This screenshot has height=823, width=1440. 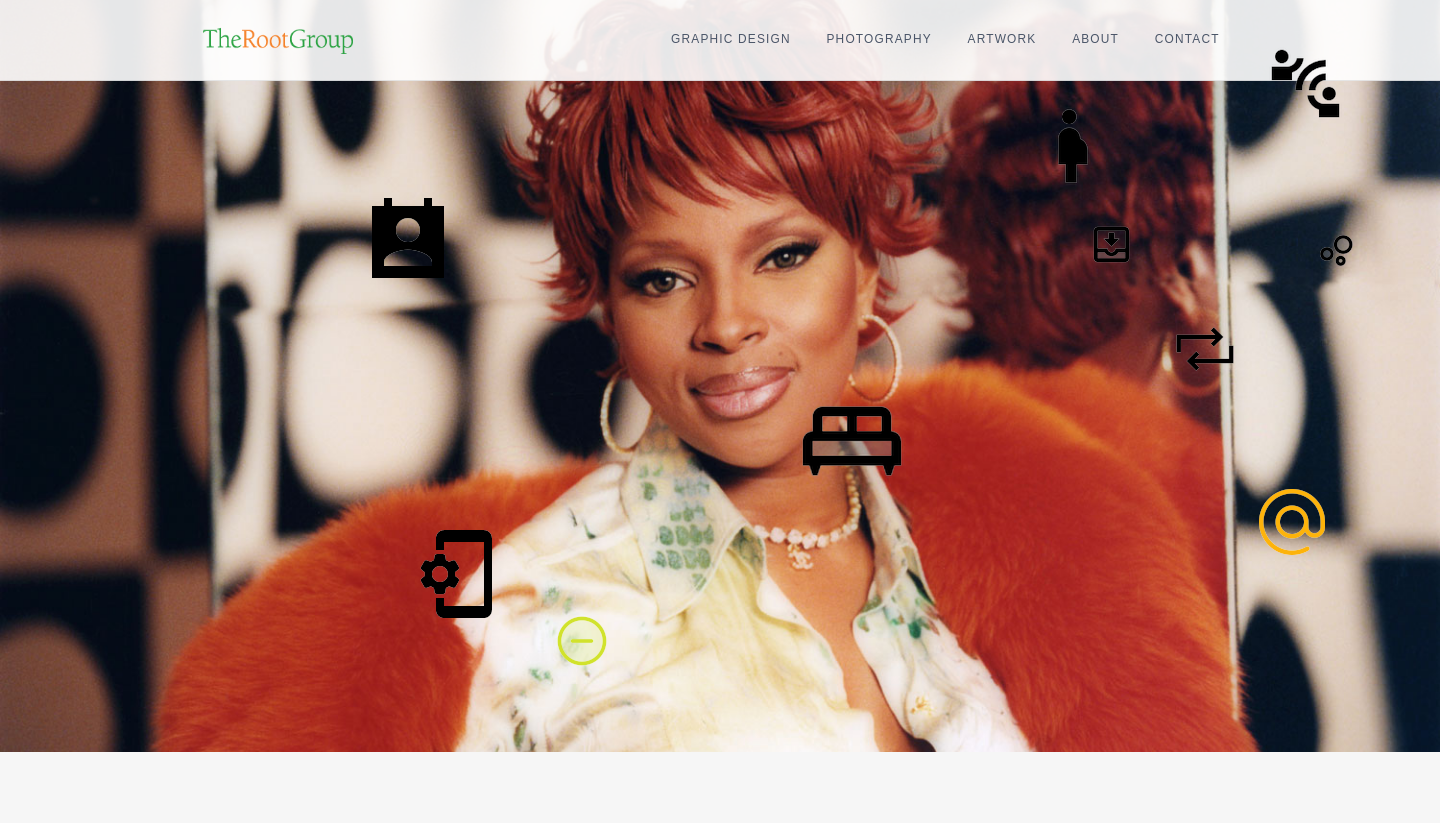 I want to click on enable repeat mode for media playback, so click(x=1205, y=349).